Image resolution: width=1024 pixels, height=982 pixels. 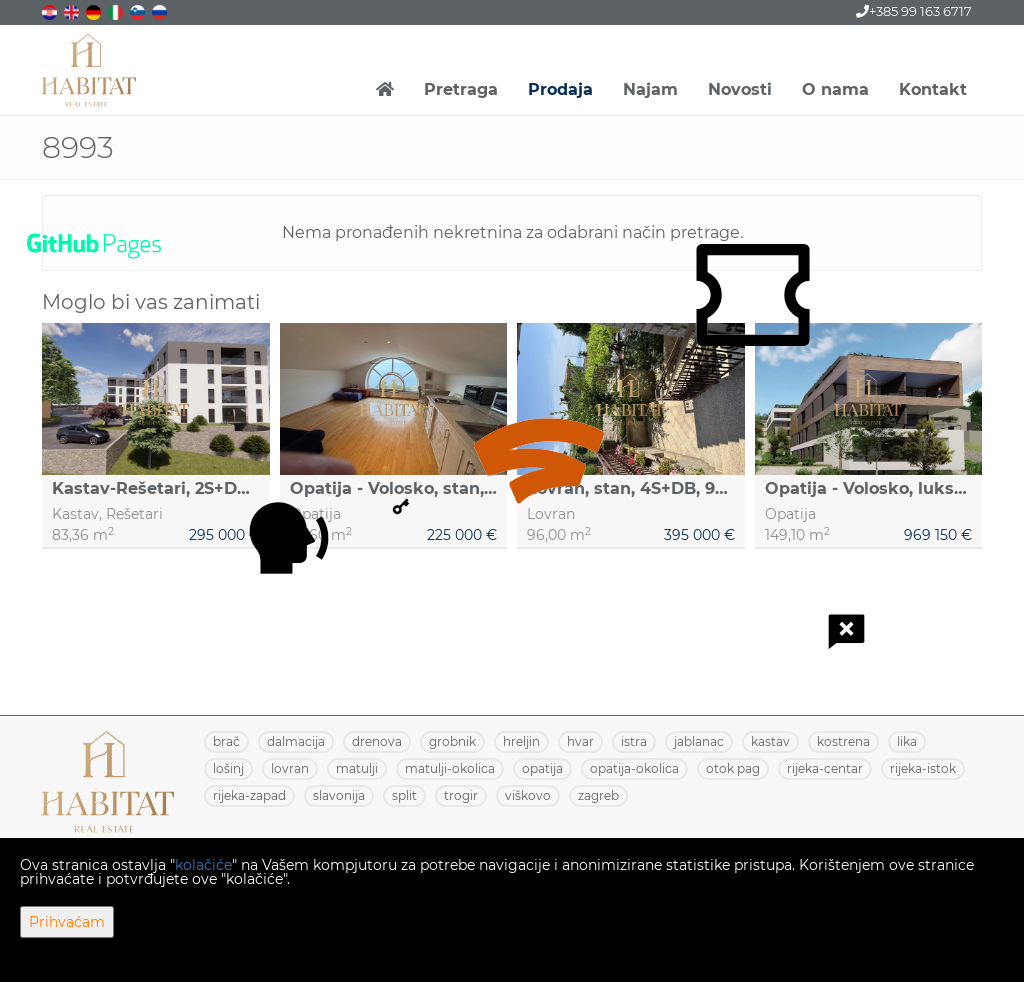 I want to click on delete a conversation, so click(x=846, y=630).